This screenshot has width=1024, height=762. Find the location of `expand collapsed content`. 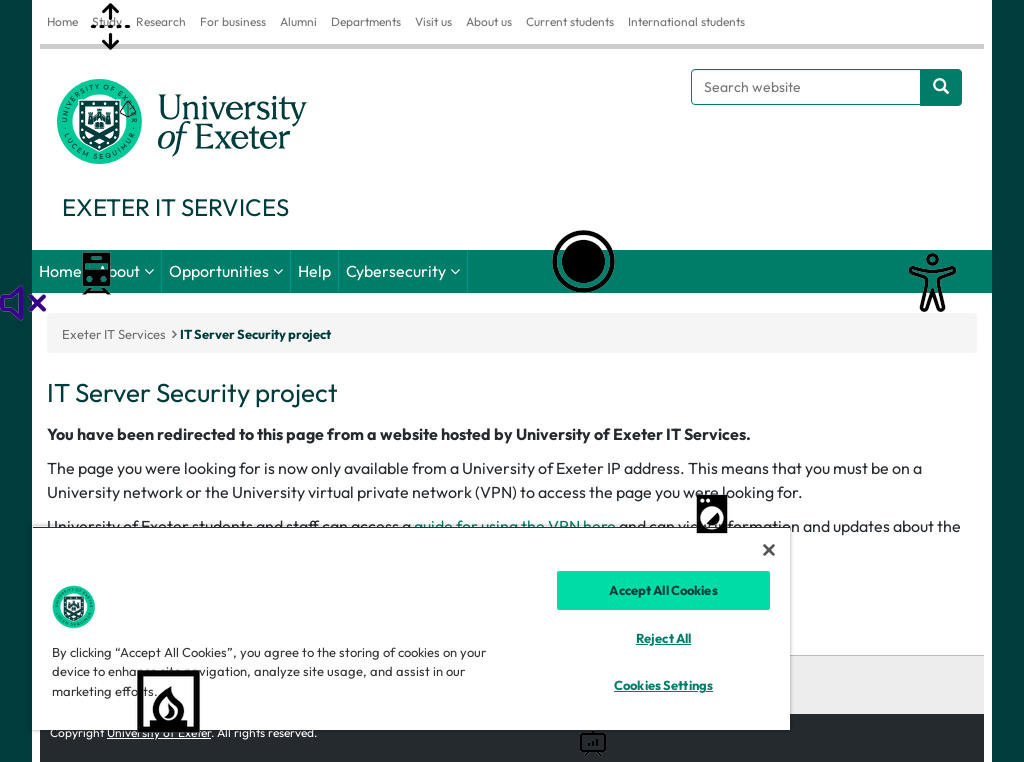

expand collapsed content is located at coordinates (110, 26).